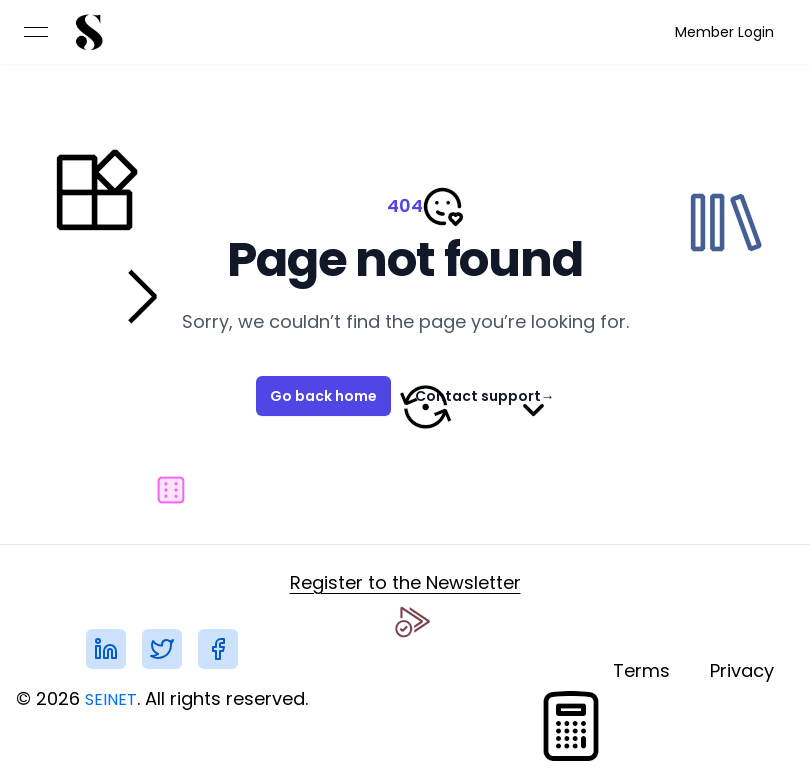  What do you see at coordinates (171, 490) in the screenshot?
I see `randomize or shuffle content` at bounding box center [171, 490].